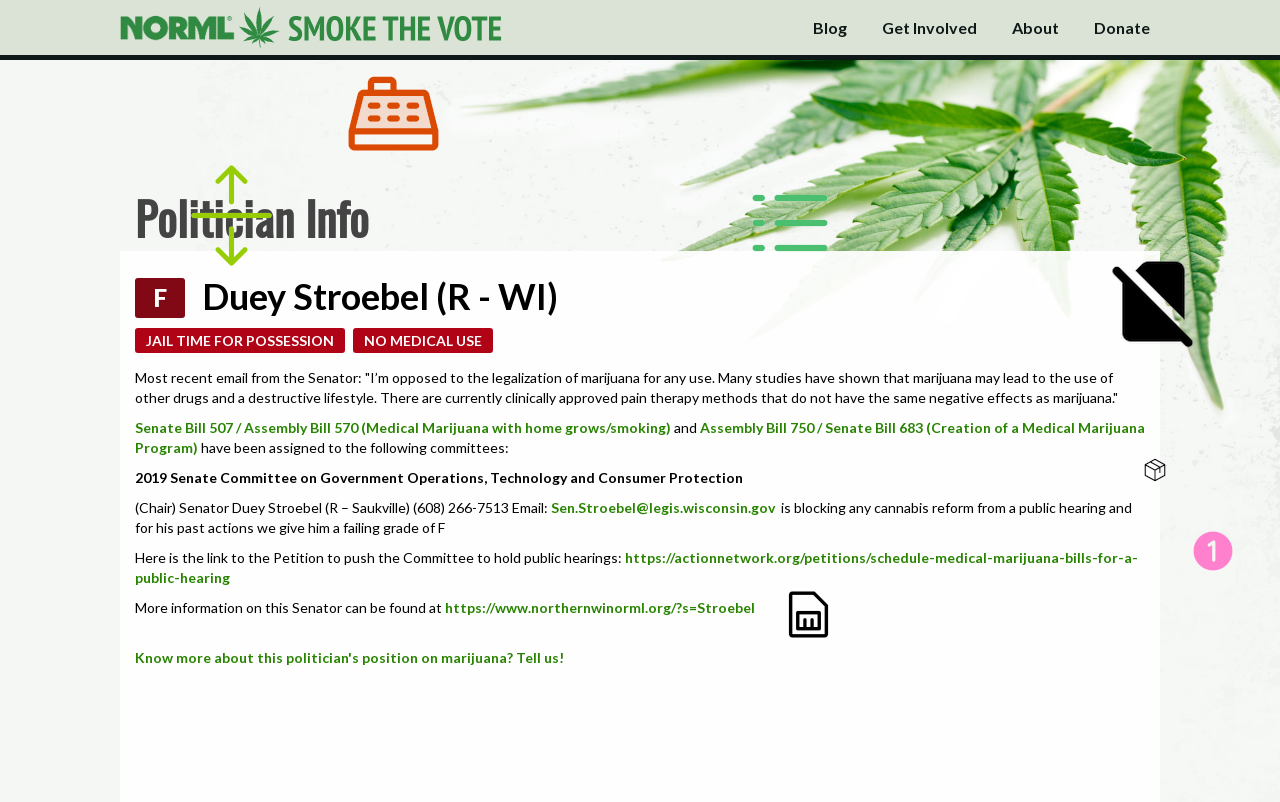 The image size is (1280, 802). What do you see at coordinates (790, 223) in the screenshot?
I see `view a bulleted list` at bounding box center [790, 223].